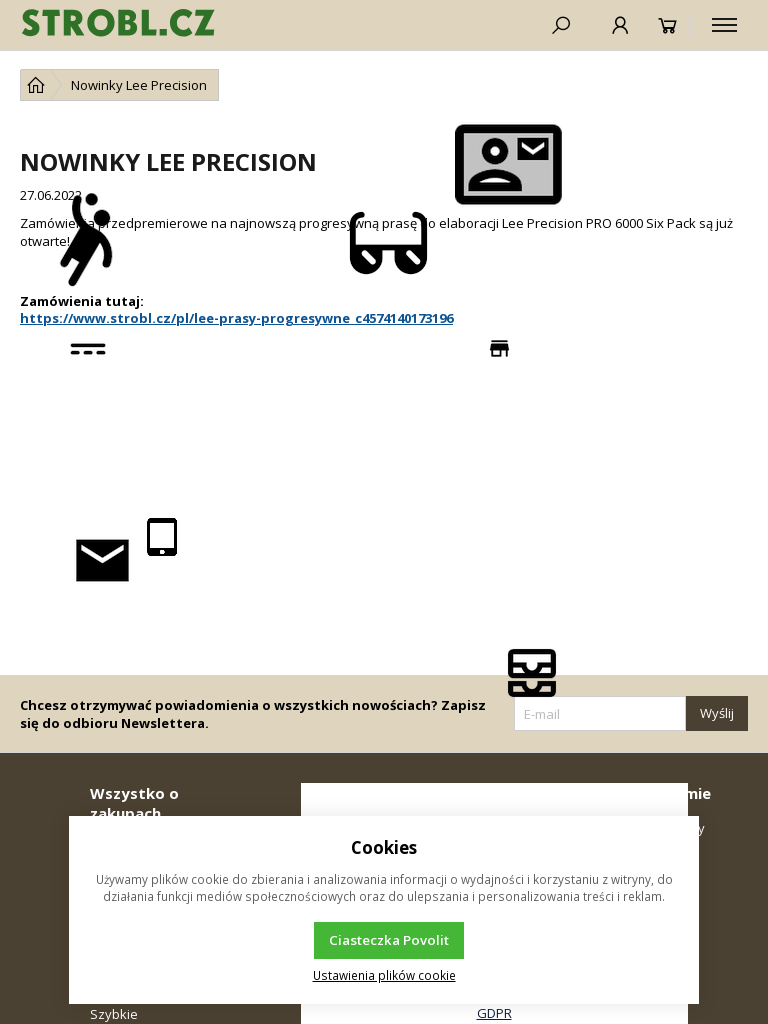 The image size is (768, 1024). What do you see at coordinates (532, 673) in the screenshot?
I see `view all inboxes in one place` at bounding box center [532, 673].